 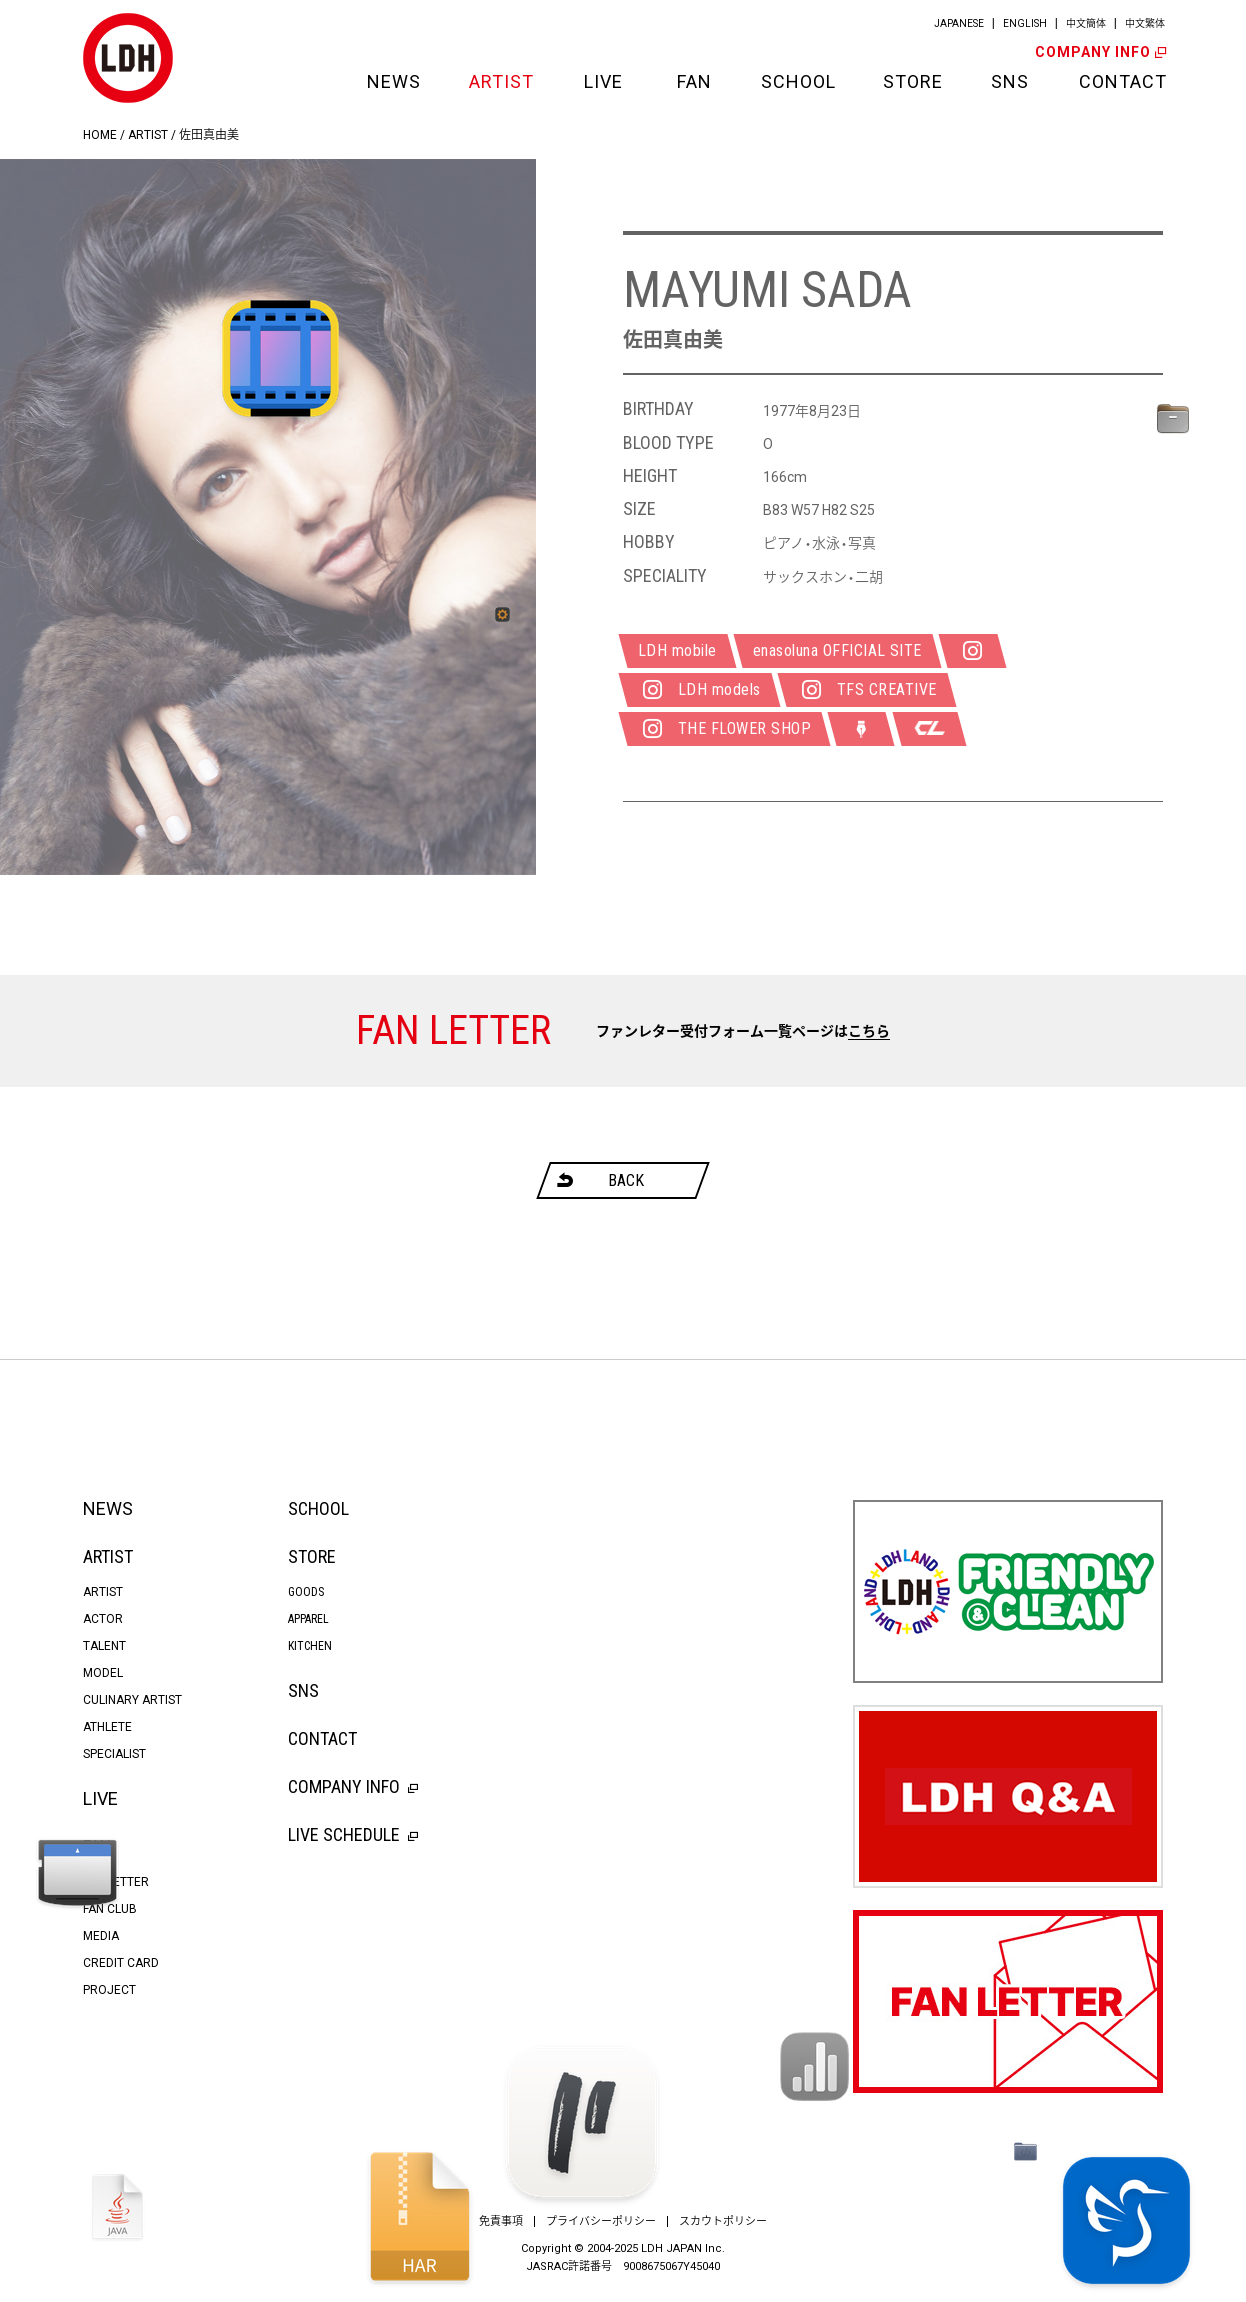 What do you see at coordinates (280, 358) in the screenshot?
I see `open video trimmer app` at bounding box center [280, 358].